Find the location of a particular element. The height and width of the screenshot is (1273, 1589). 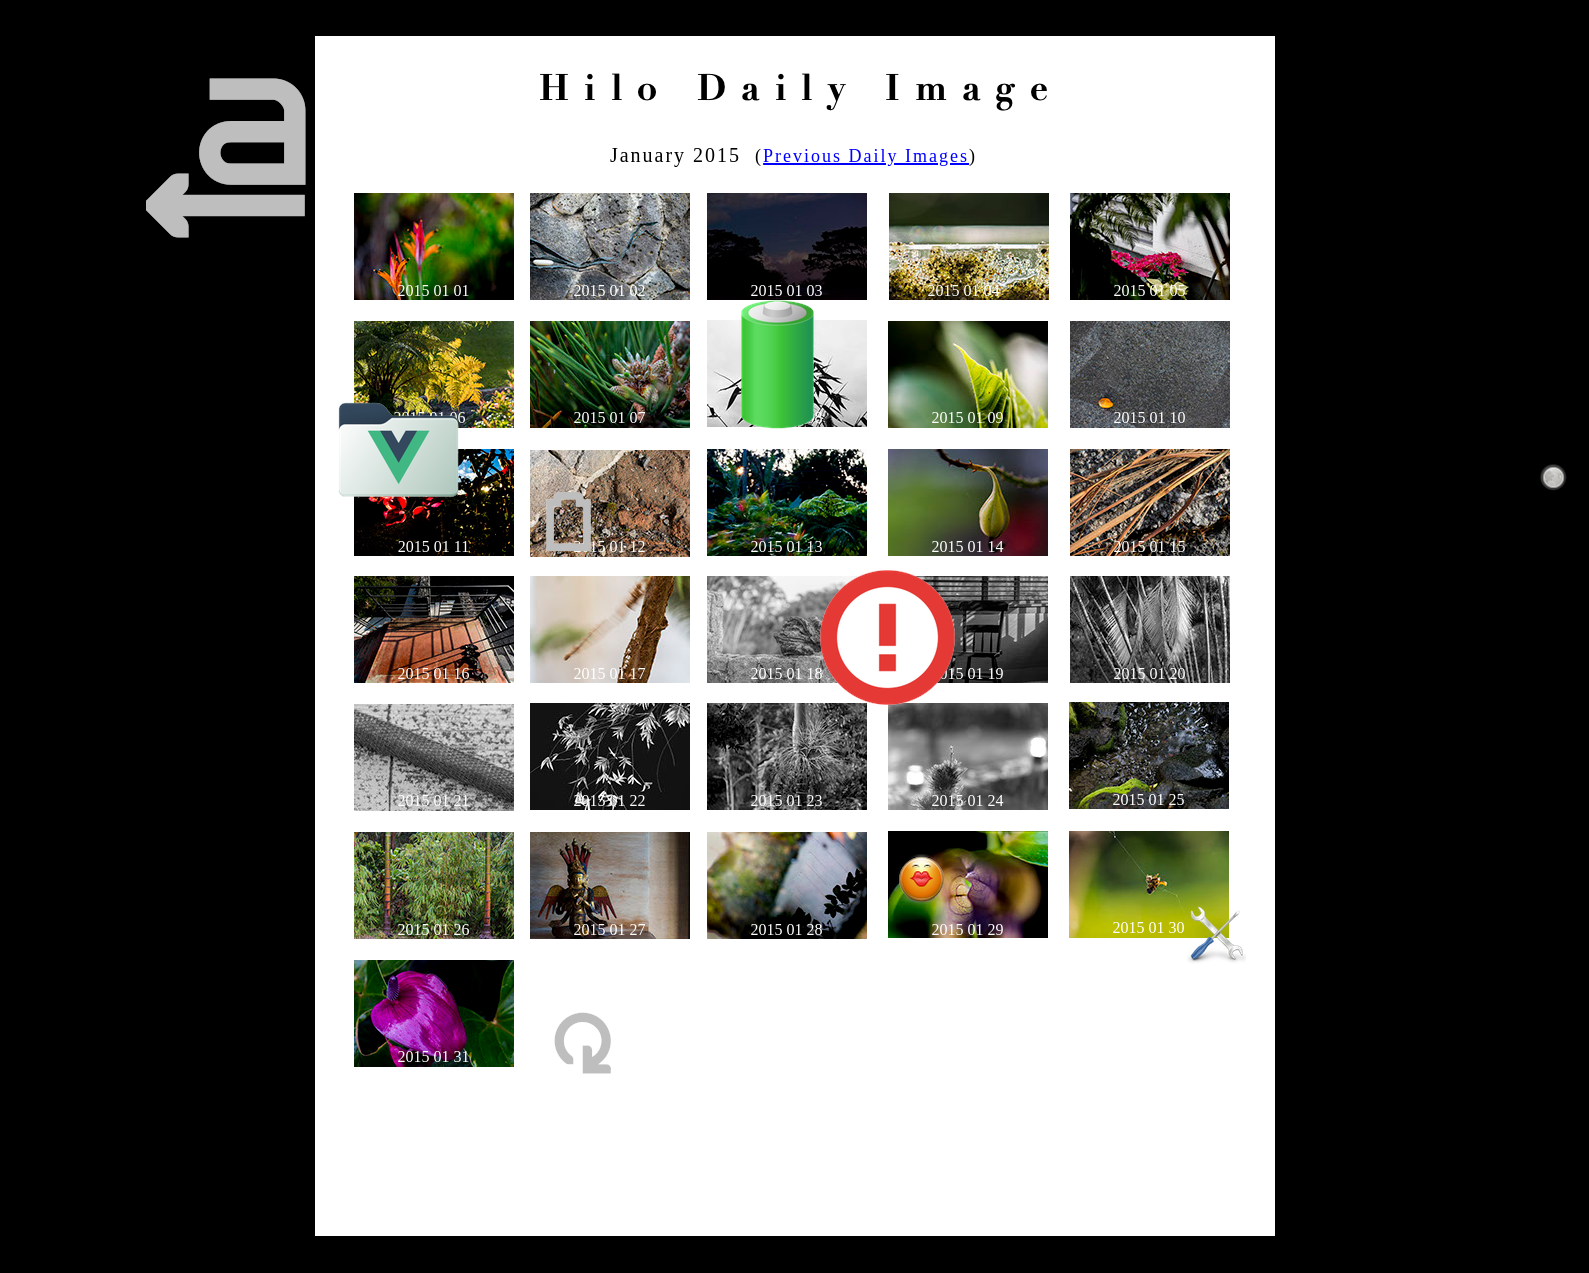

view current battery level is located at coordinates (777, 362).